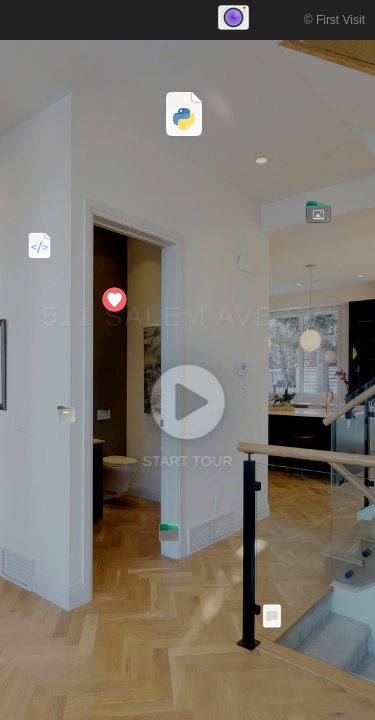  What do you see at coordinates (184, 114) in the screenshot?
I see `a python 3 script or source file` at bounding box center [184, 114].